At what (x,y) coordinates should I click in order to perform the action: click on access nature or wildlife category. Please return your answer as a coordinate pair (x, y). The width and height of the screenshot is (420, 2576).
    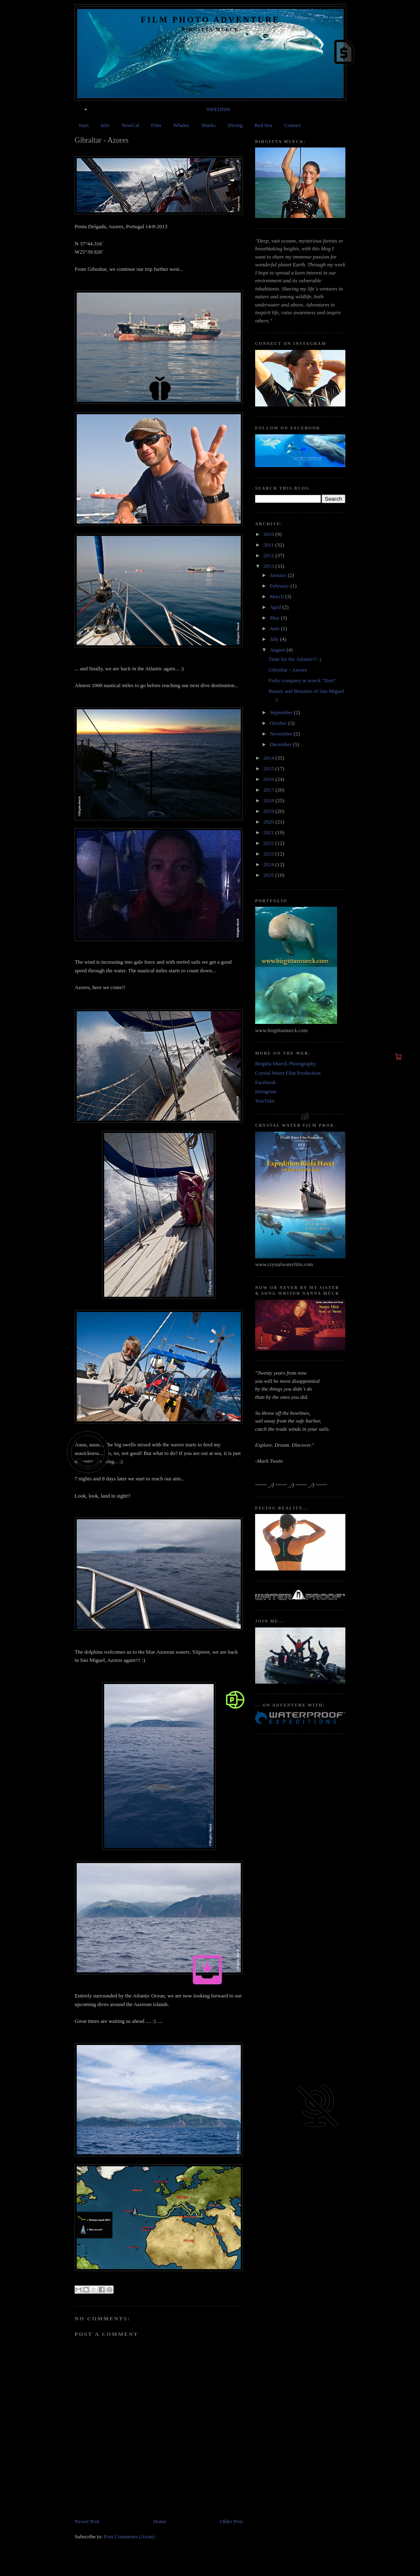
    Looking at the image, I should click on (160, 388).